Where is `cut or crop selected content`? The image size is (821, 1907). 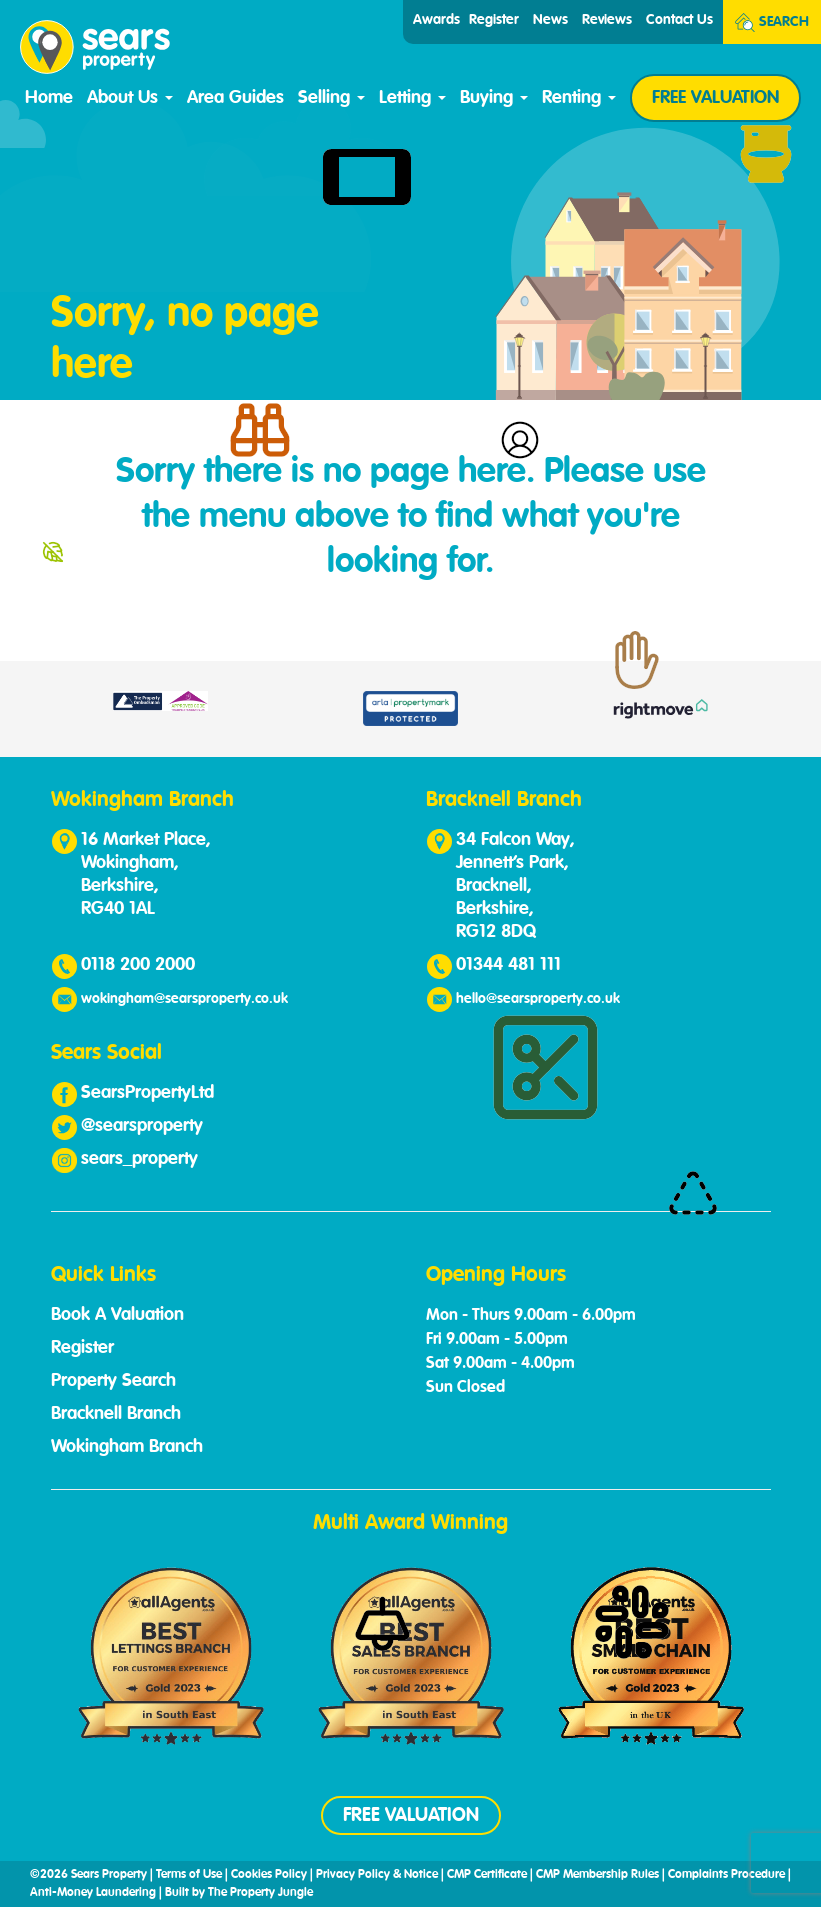 cut or crop selected content is located at coordinates (545, 1067).